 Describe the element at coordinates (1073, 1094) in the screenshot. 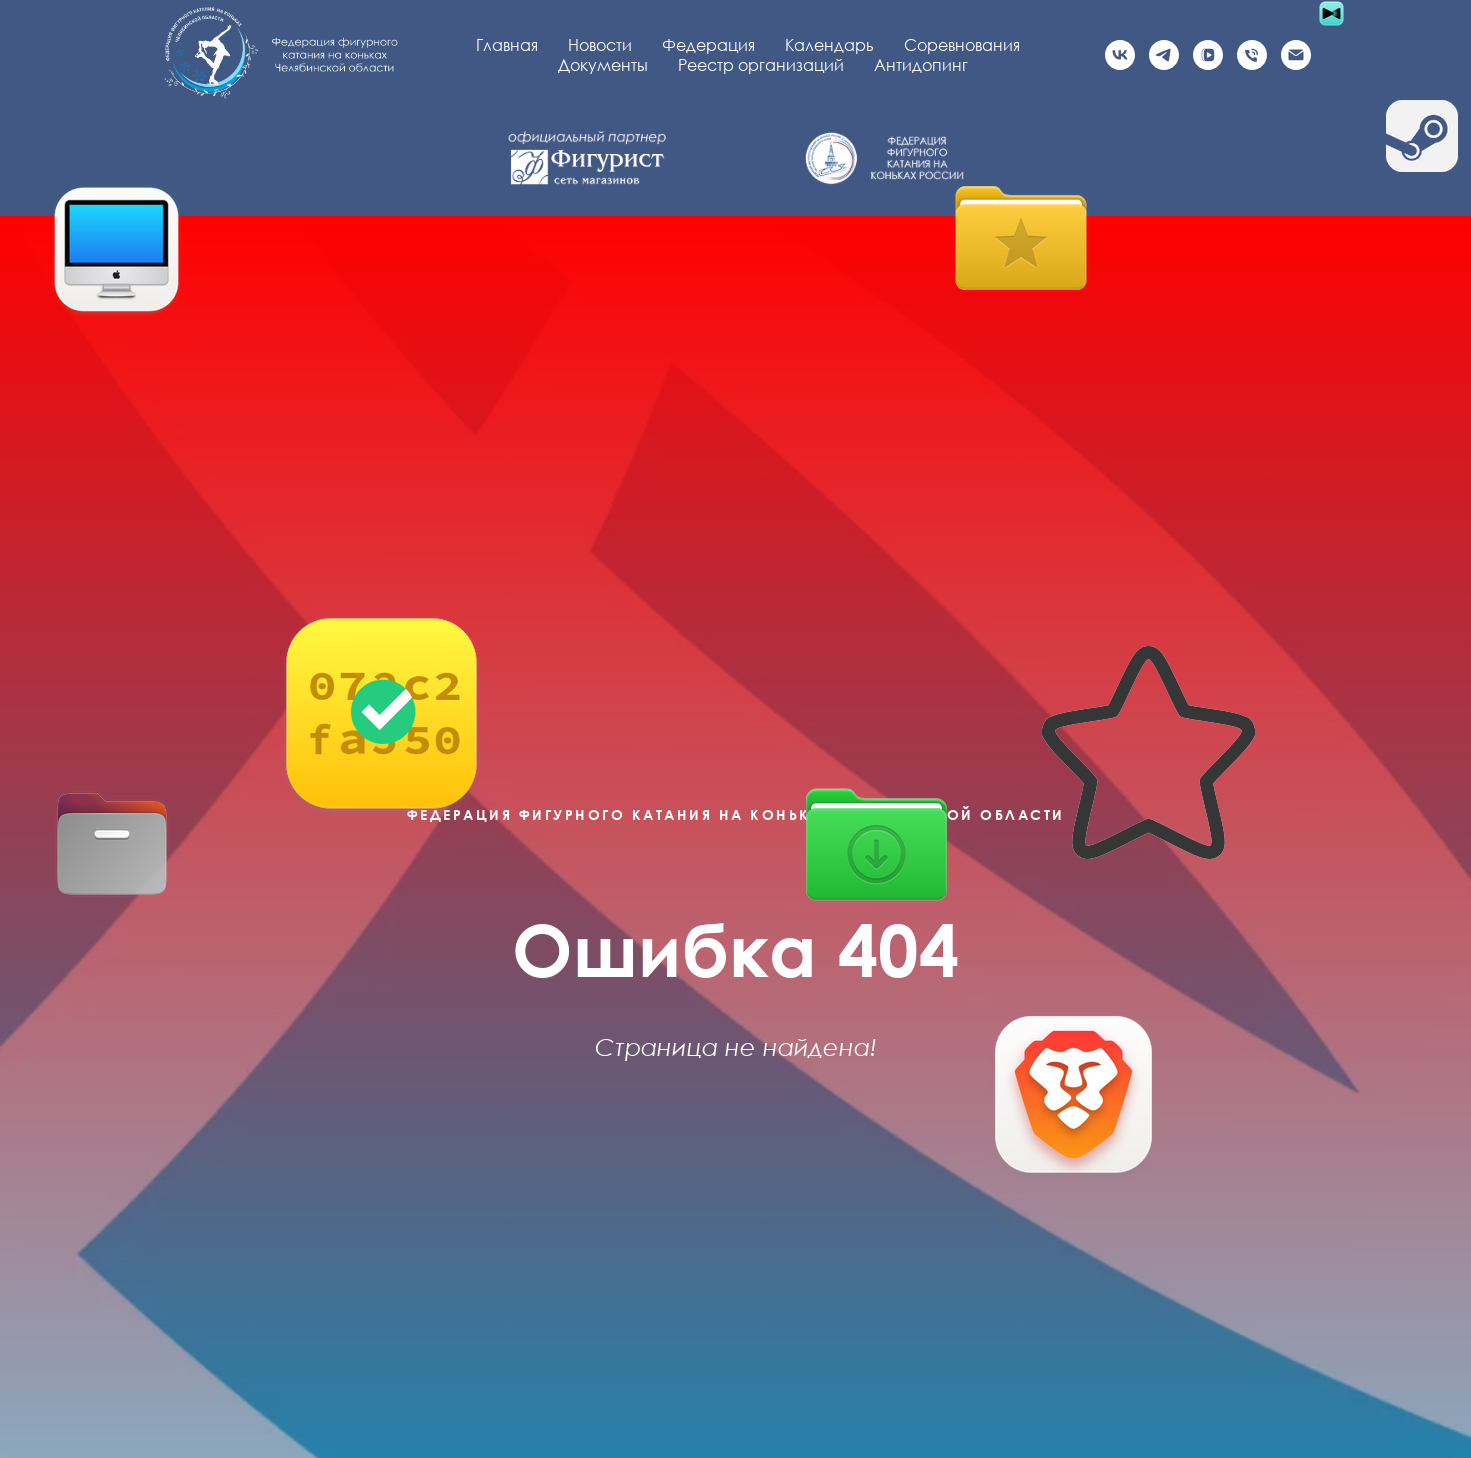

I see `open the Brave browser` at that location.